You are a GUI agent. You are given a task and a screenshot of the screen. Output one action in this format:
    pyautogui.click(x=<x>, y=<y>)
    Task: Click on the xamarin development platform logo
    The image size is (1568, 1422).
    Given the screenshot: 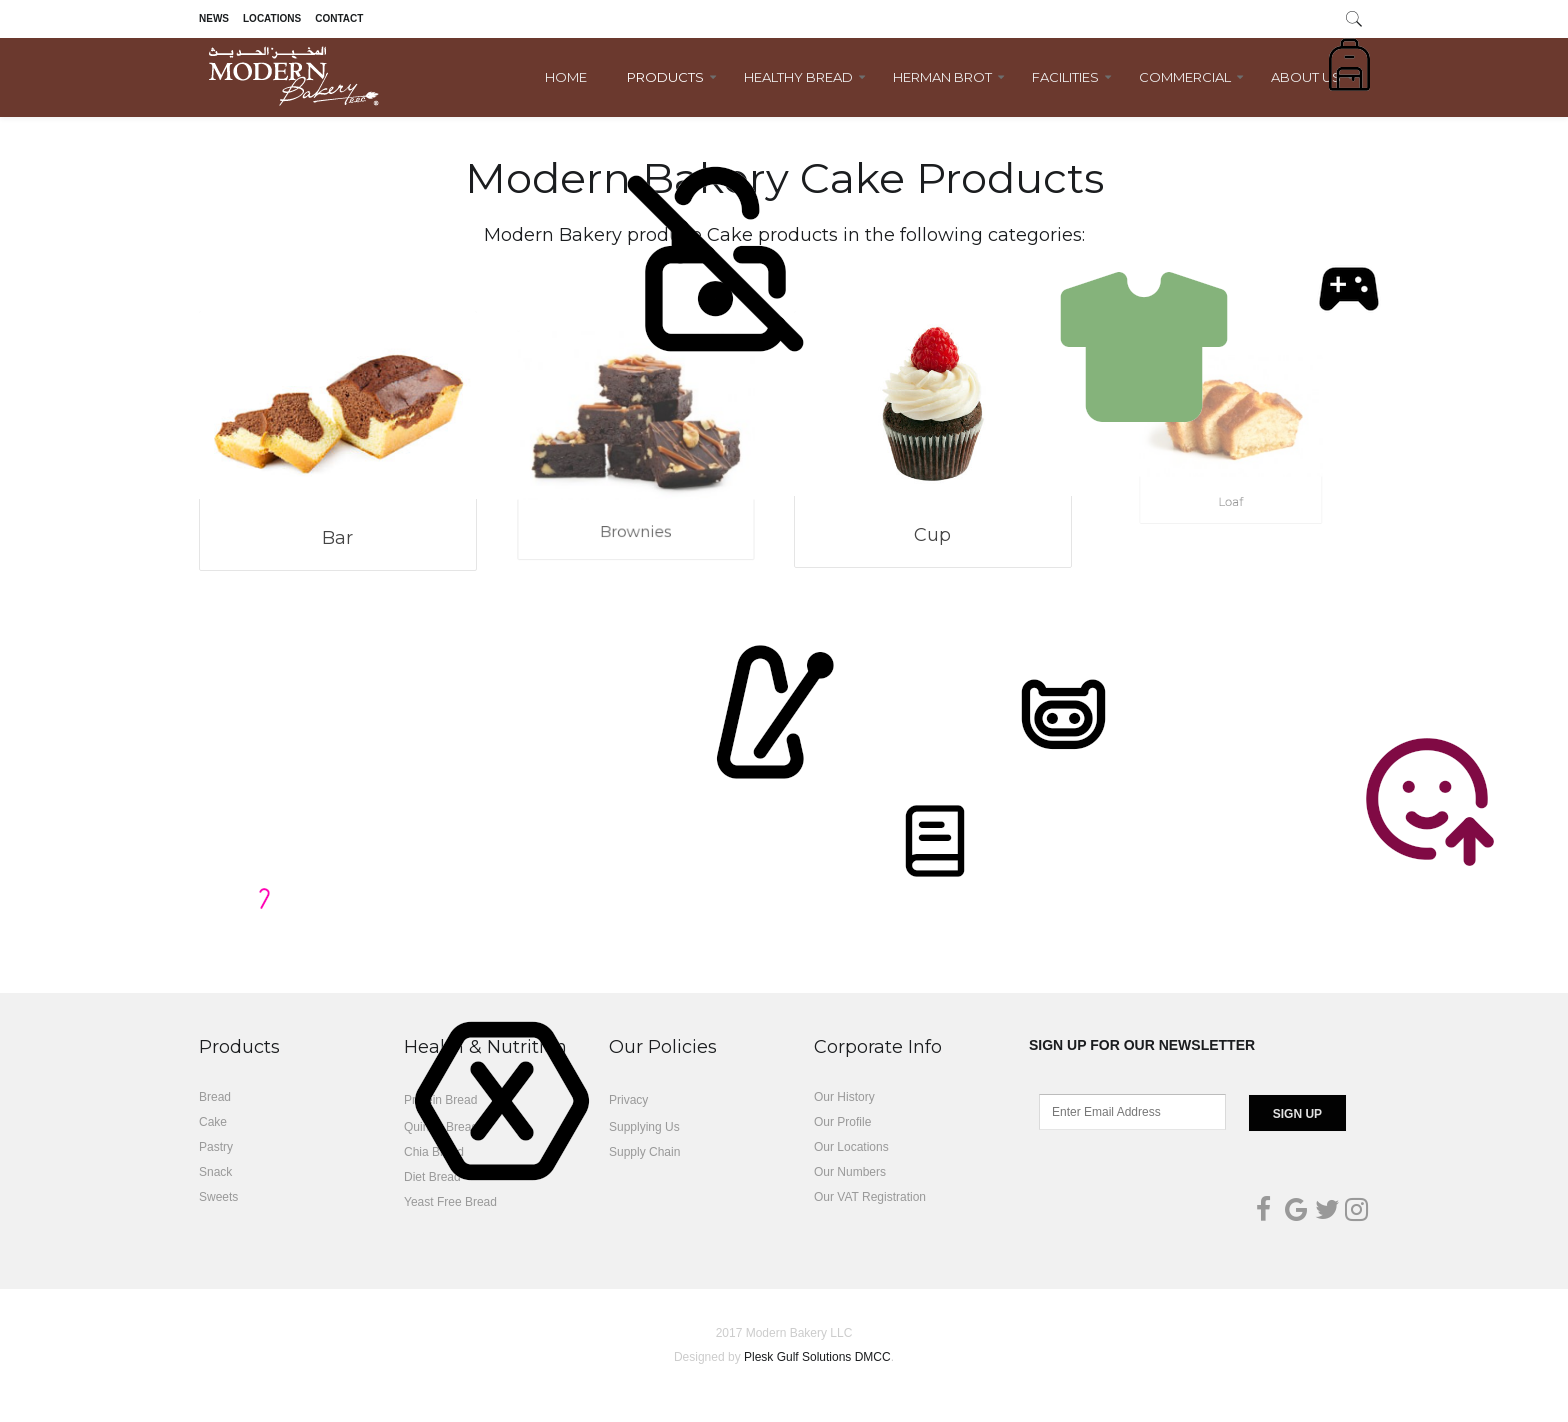 What is the action you would take?
    pyautogui.click(x=502, y=1101)
    